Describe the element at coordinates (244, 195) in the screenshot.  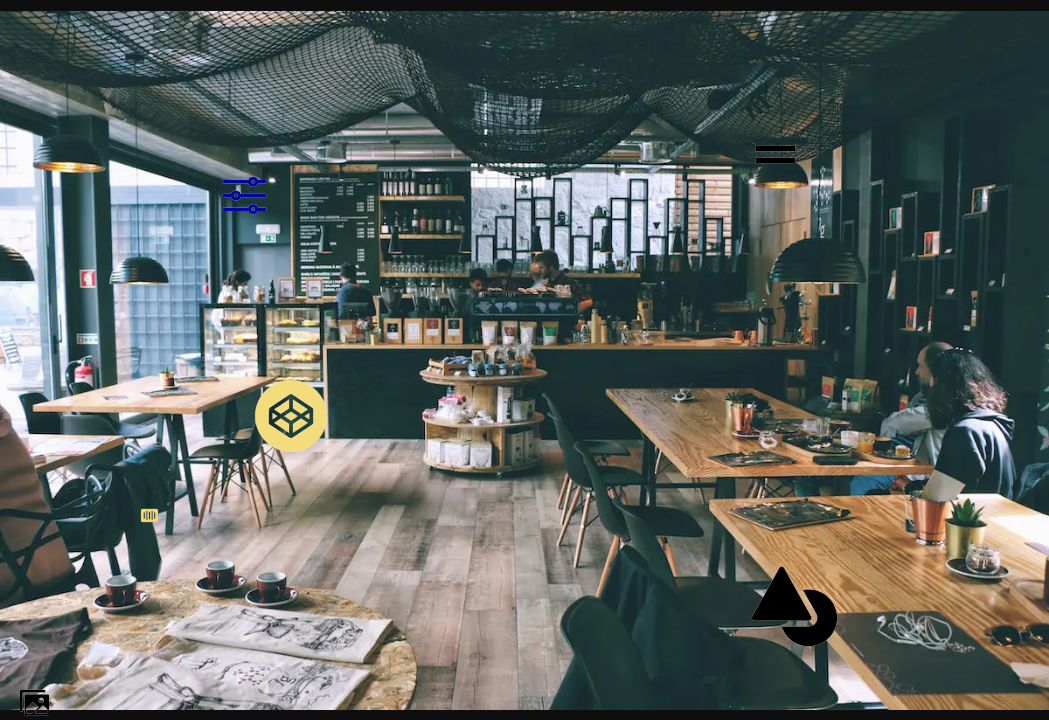
I see `access settings or preferences` at that location.